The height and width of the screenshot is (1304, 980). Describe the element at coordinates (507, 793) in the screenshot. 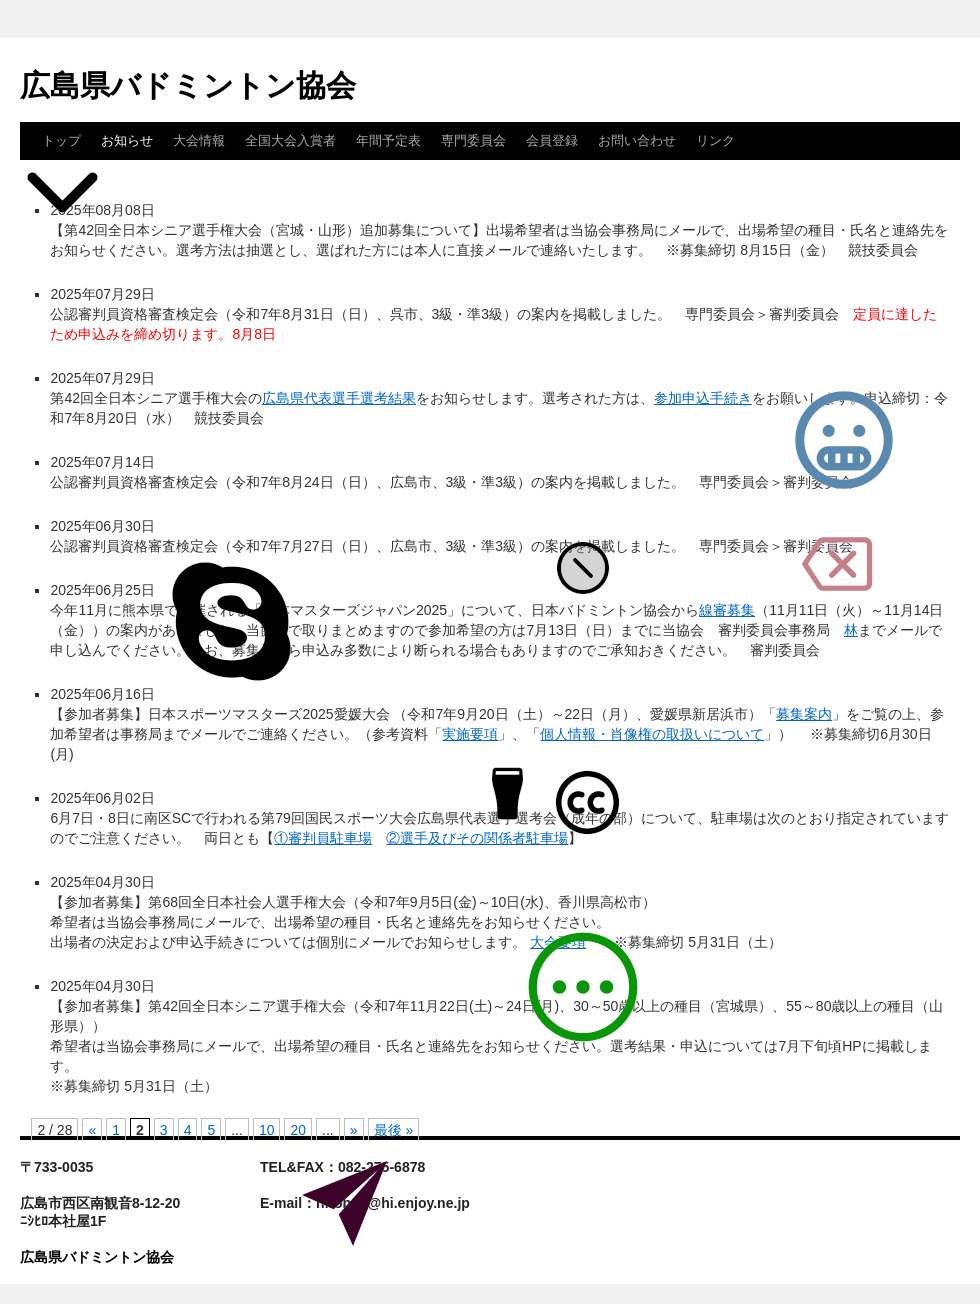

I see `view nearby bars or pubs` at that location.